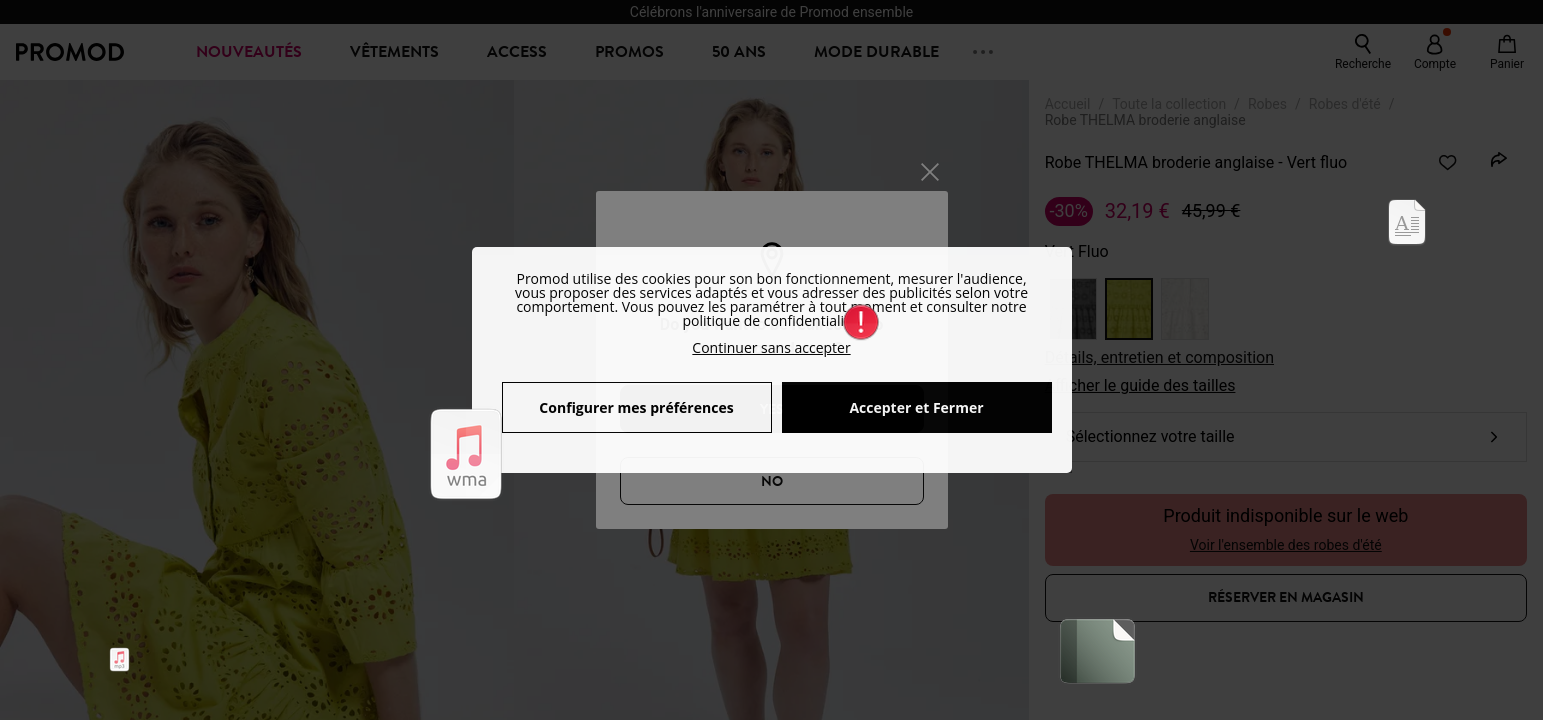 The width and height of the screenshot is (1543, 720). I want to click on an mp3 audio file, so click(119, 659).